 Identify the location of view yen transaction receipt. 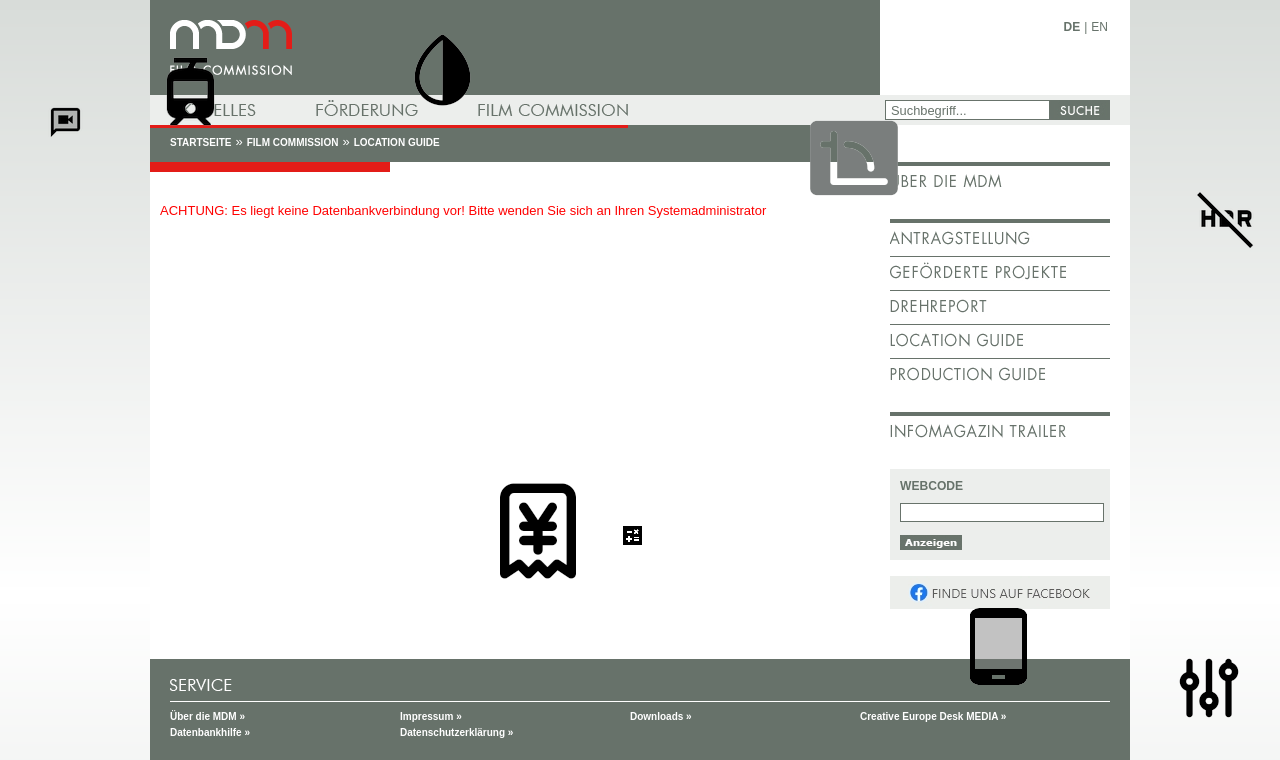
(538, 531).